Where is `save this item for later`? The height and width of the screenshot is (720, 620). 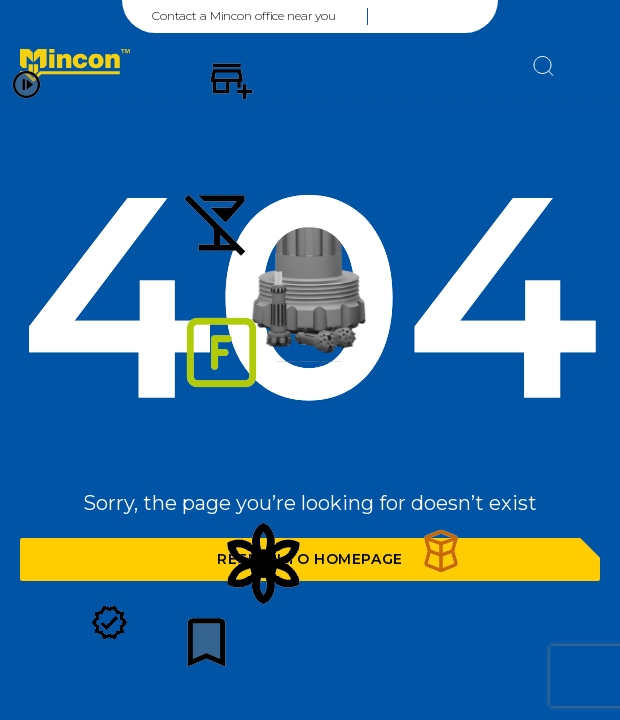
save this item for later is located at coordinates (206, 642).